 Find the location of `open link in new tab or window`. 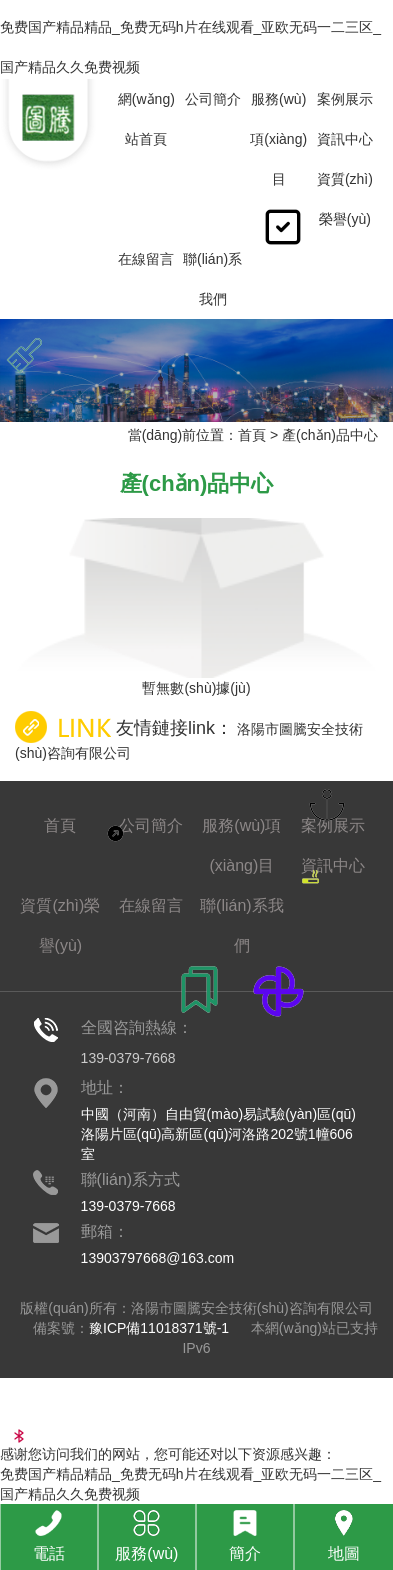

open link in new tab or window is located at coordinates (115, 833).